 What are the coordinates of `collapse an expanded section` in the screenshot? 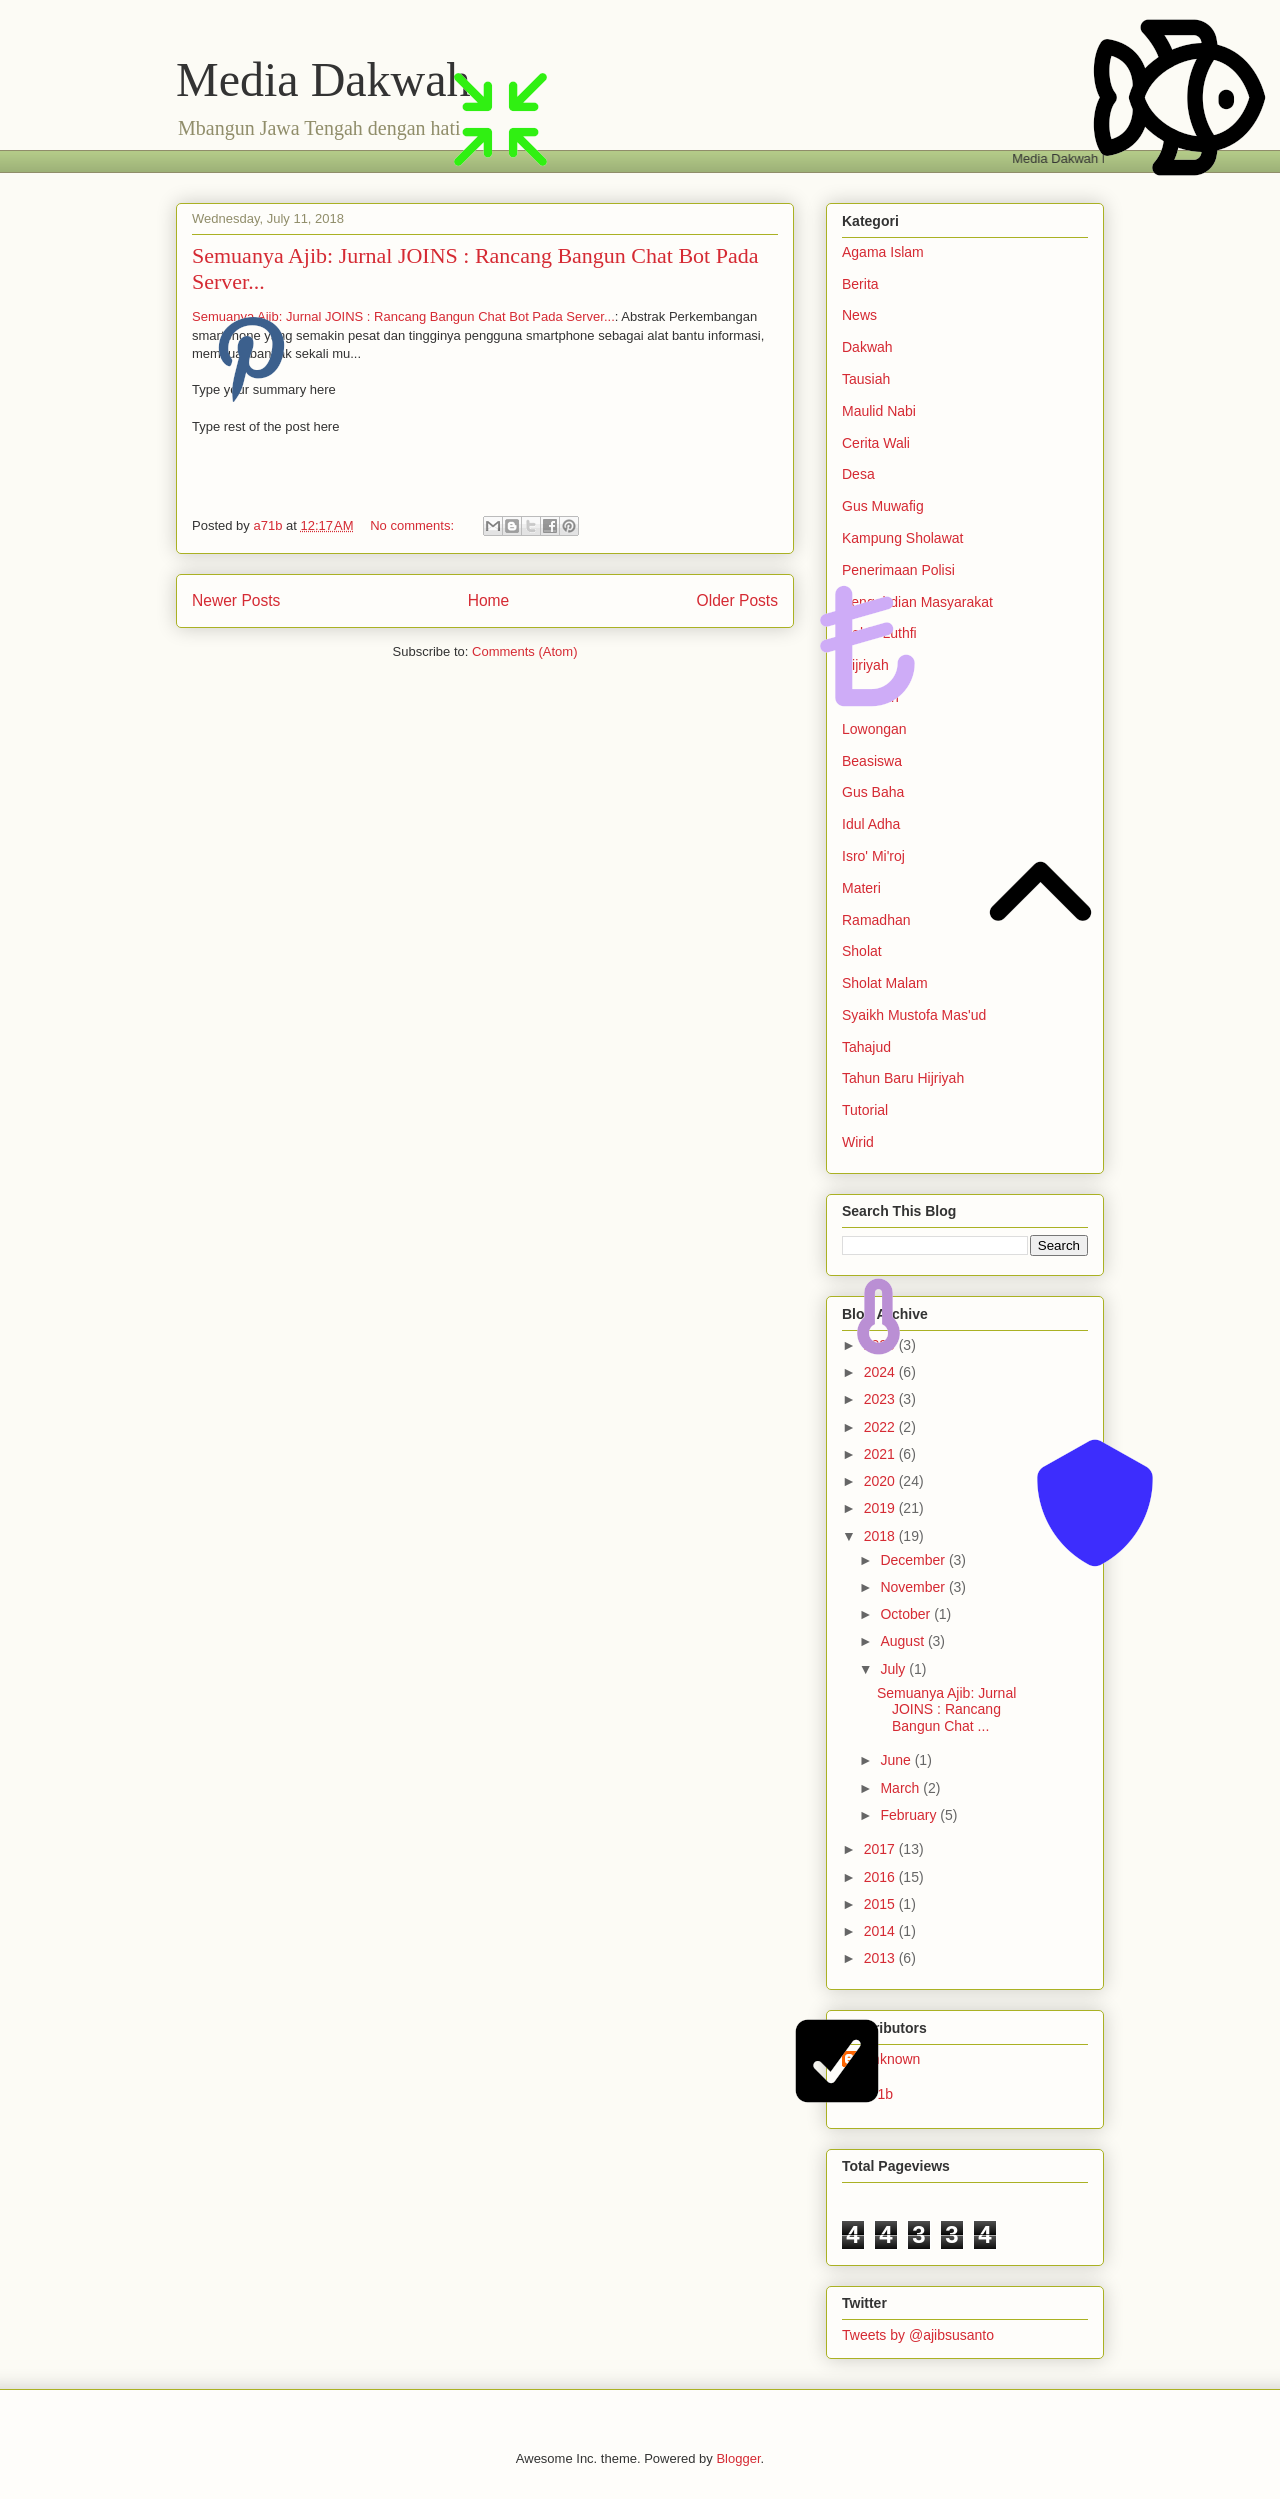 It's located at (1040, 895).